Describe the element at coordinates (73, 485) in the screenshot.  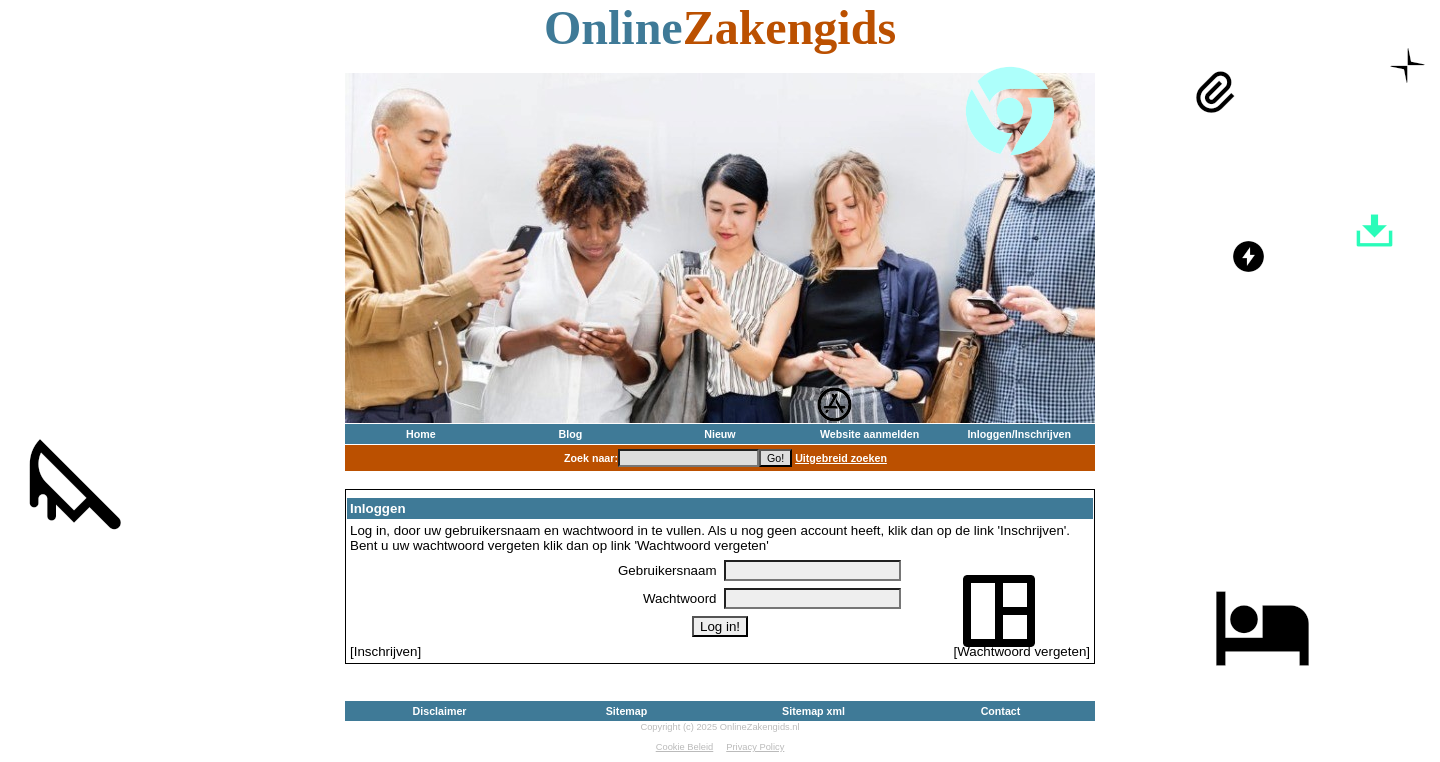
I see `indicates mature or violent content warning` at that location.